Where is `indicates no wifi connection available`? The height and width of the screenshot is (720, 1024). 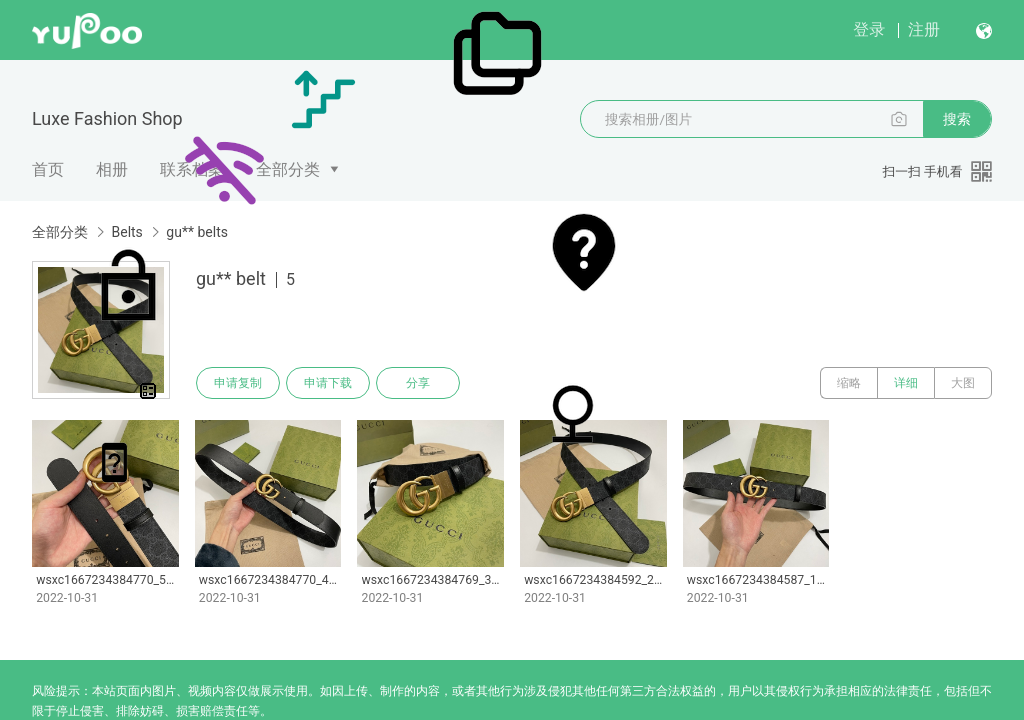
indicates no wifi connection available is located at coordinates (224, 170).